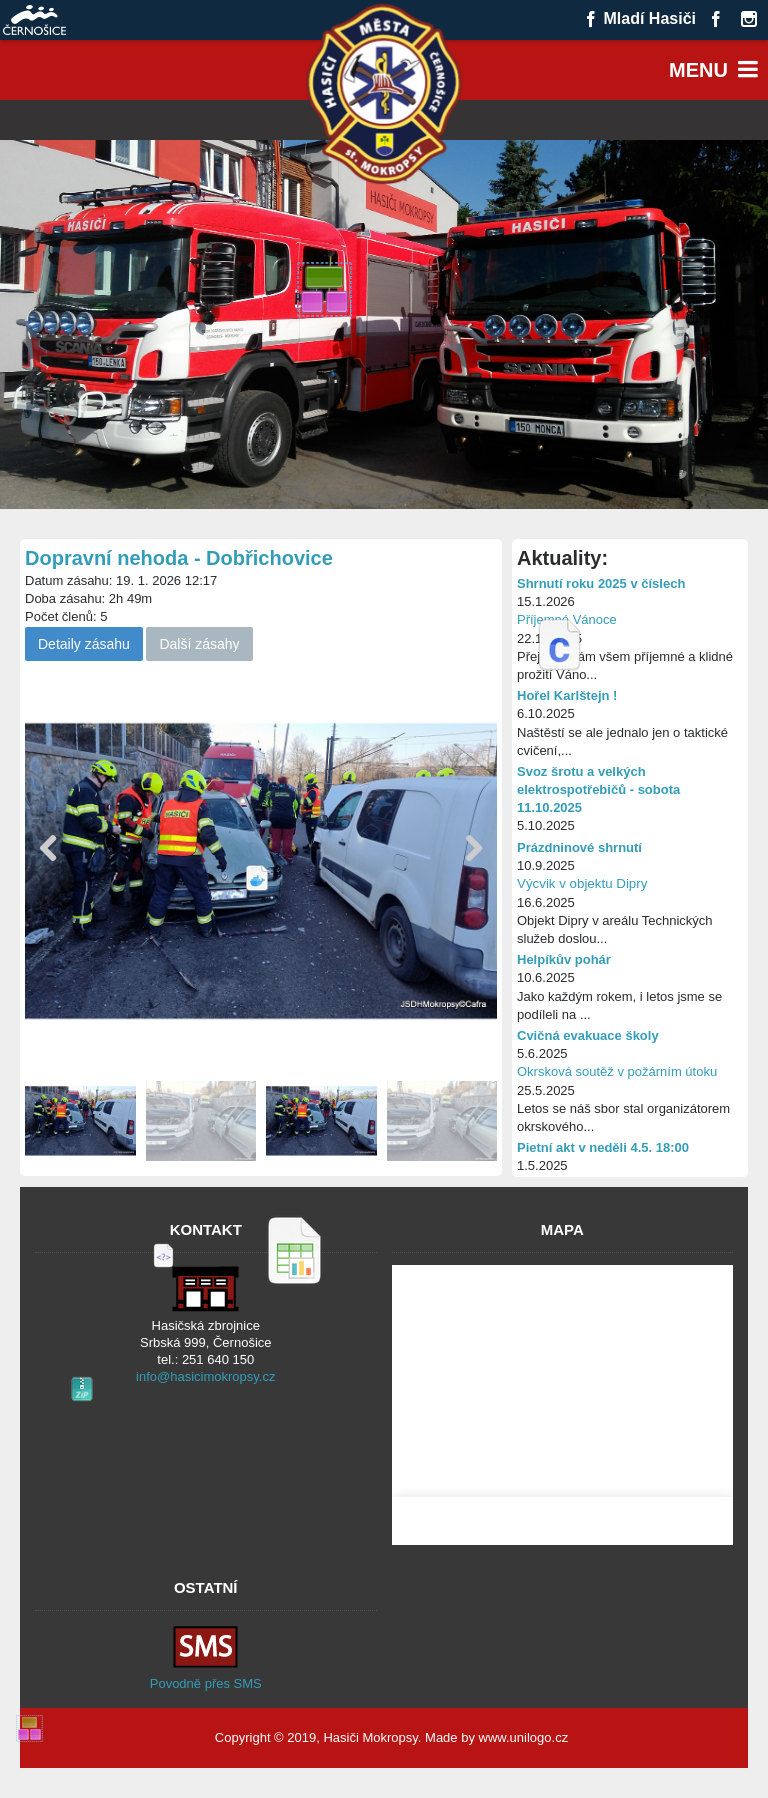  I want to click on select all items in the current view, so click(324, 289).